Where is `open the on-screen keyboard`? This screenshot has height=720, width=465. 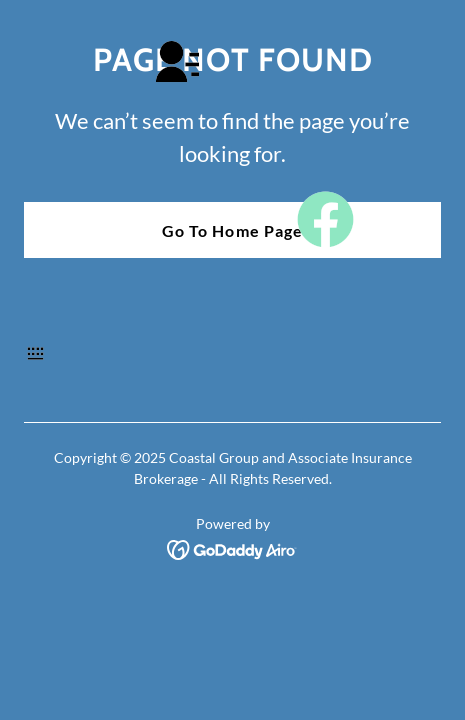 open the on-screen keyboard is located at coordinates (35, 353).